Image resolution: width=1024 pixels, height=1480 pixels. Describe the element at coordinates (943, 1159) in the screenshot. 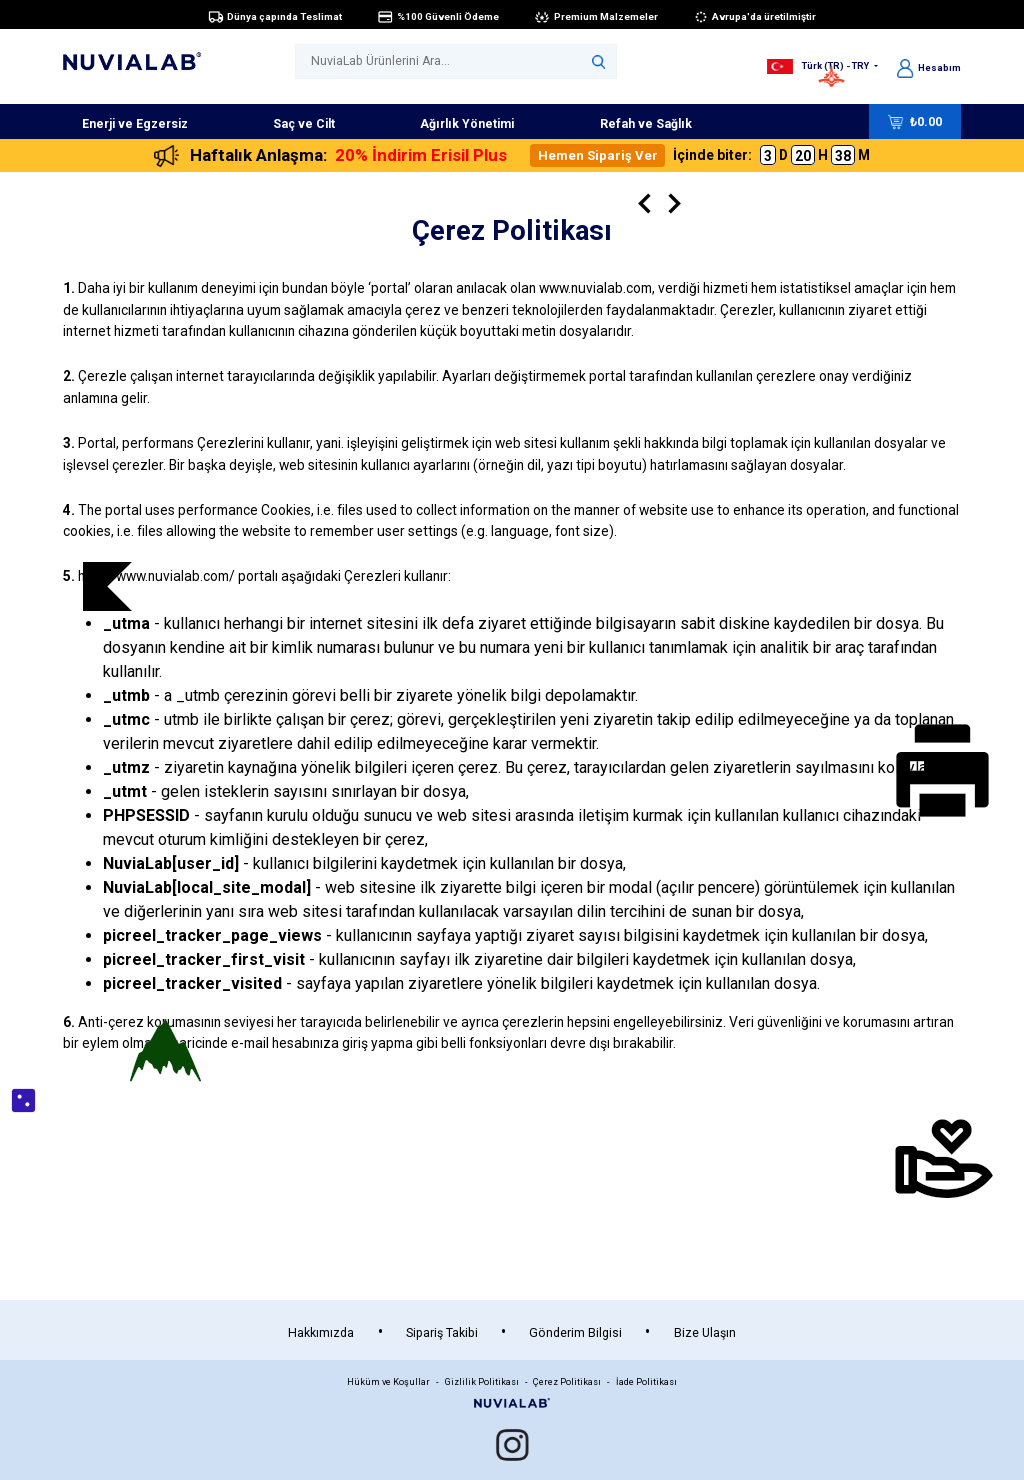

I see `make a donation or charitable contribution` at that location.